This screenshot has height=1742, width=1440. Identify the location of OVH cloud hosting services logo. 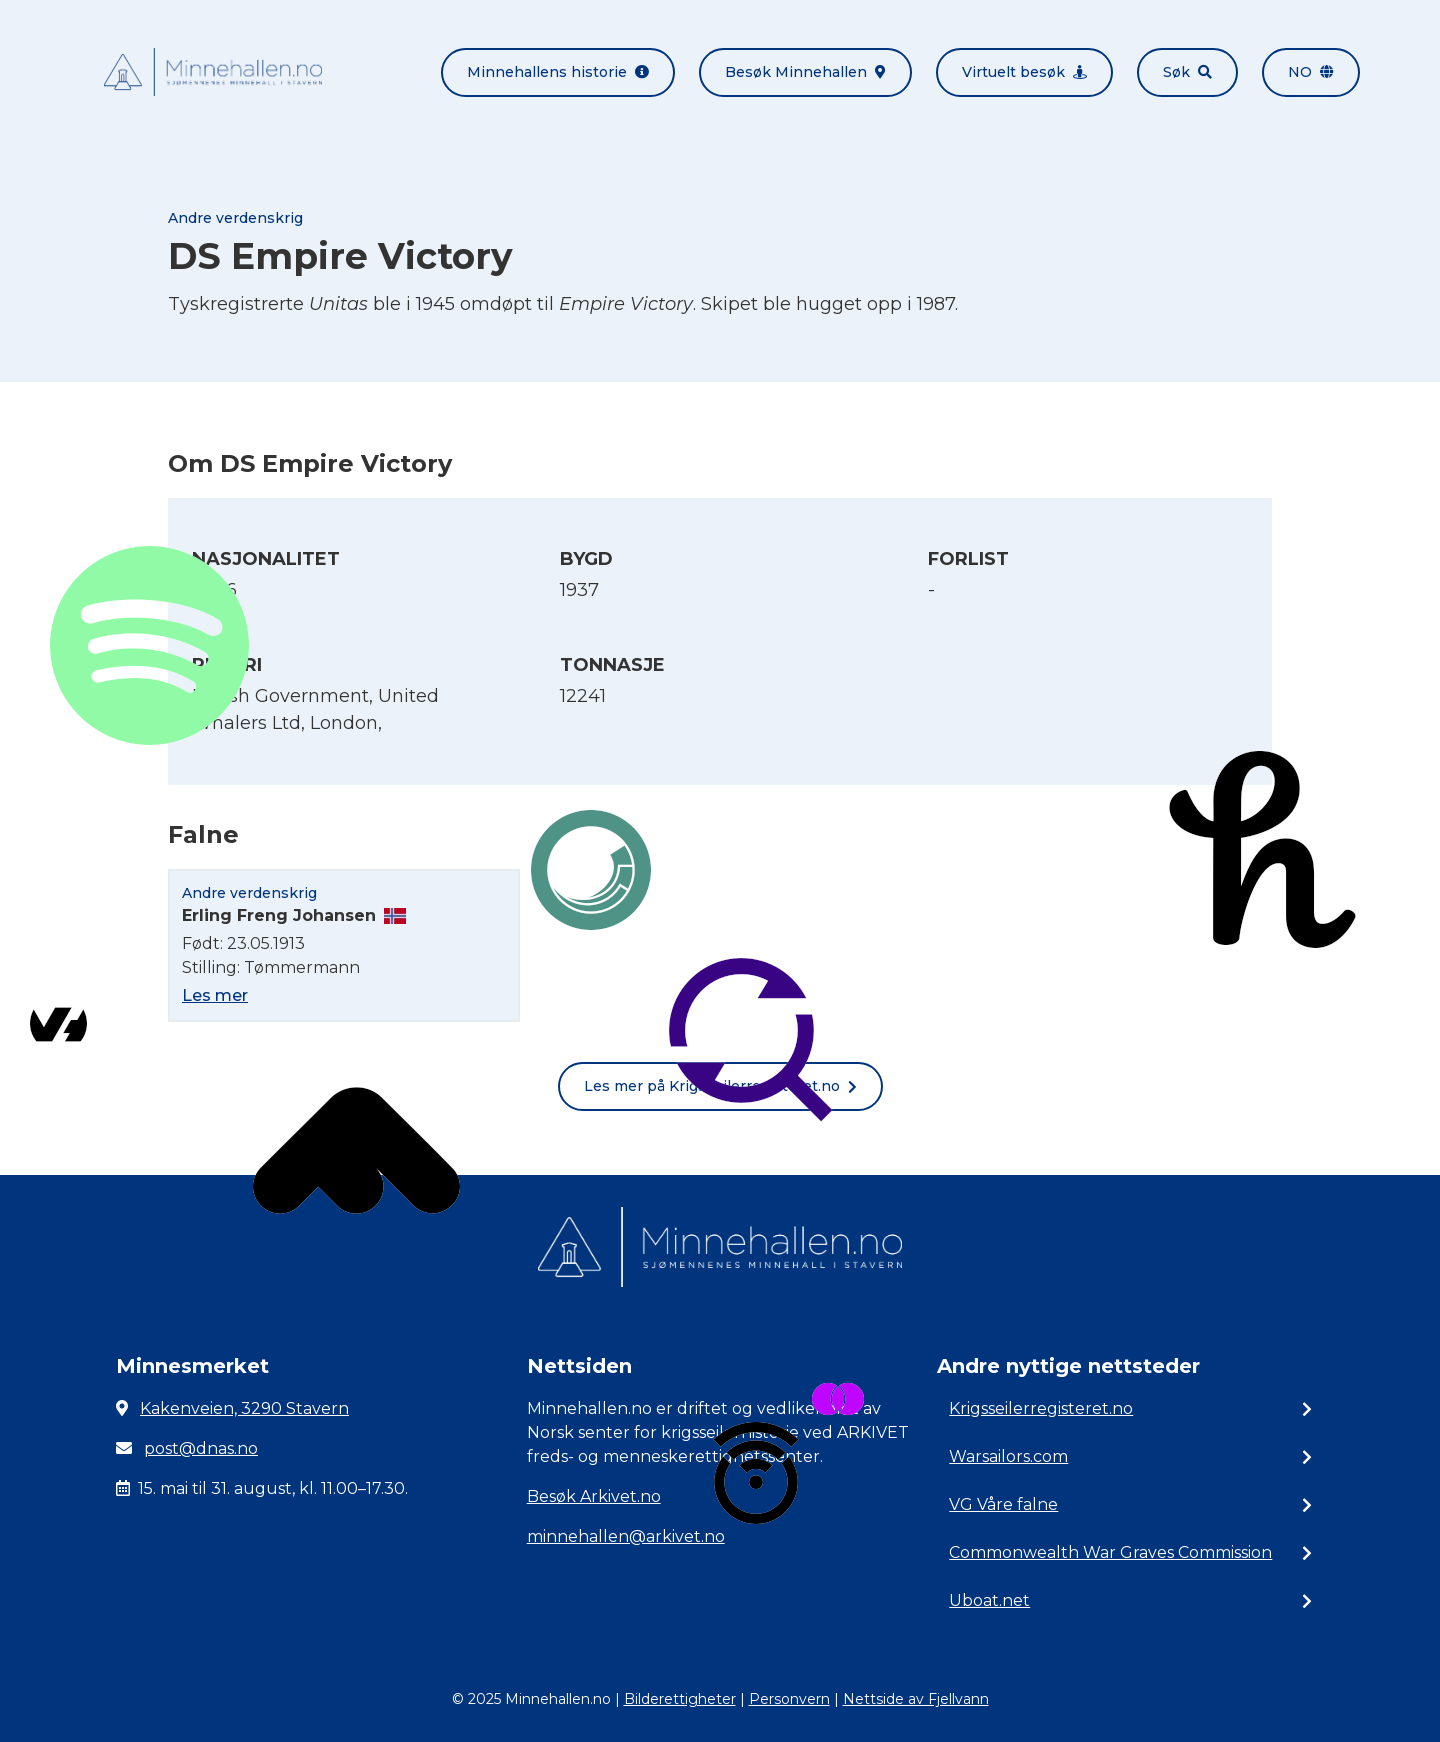
(58, 1024).